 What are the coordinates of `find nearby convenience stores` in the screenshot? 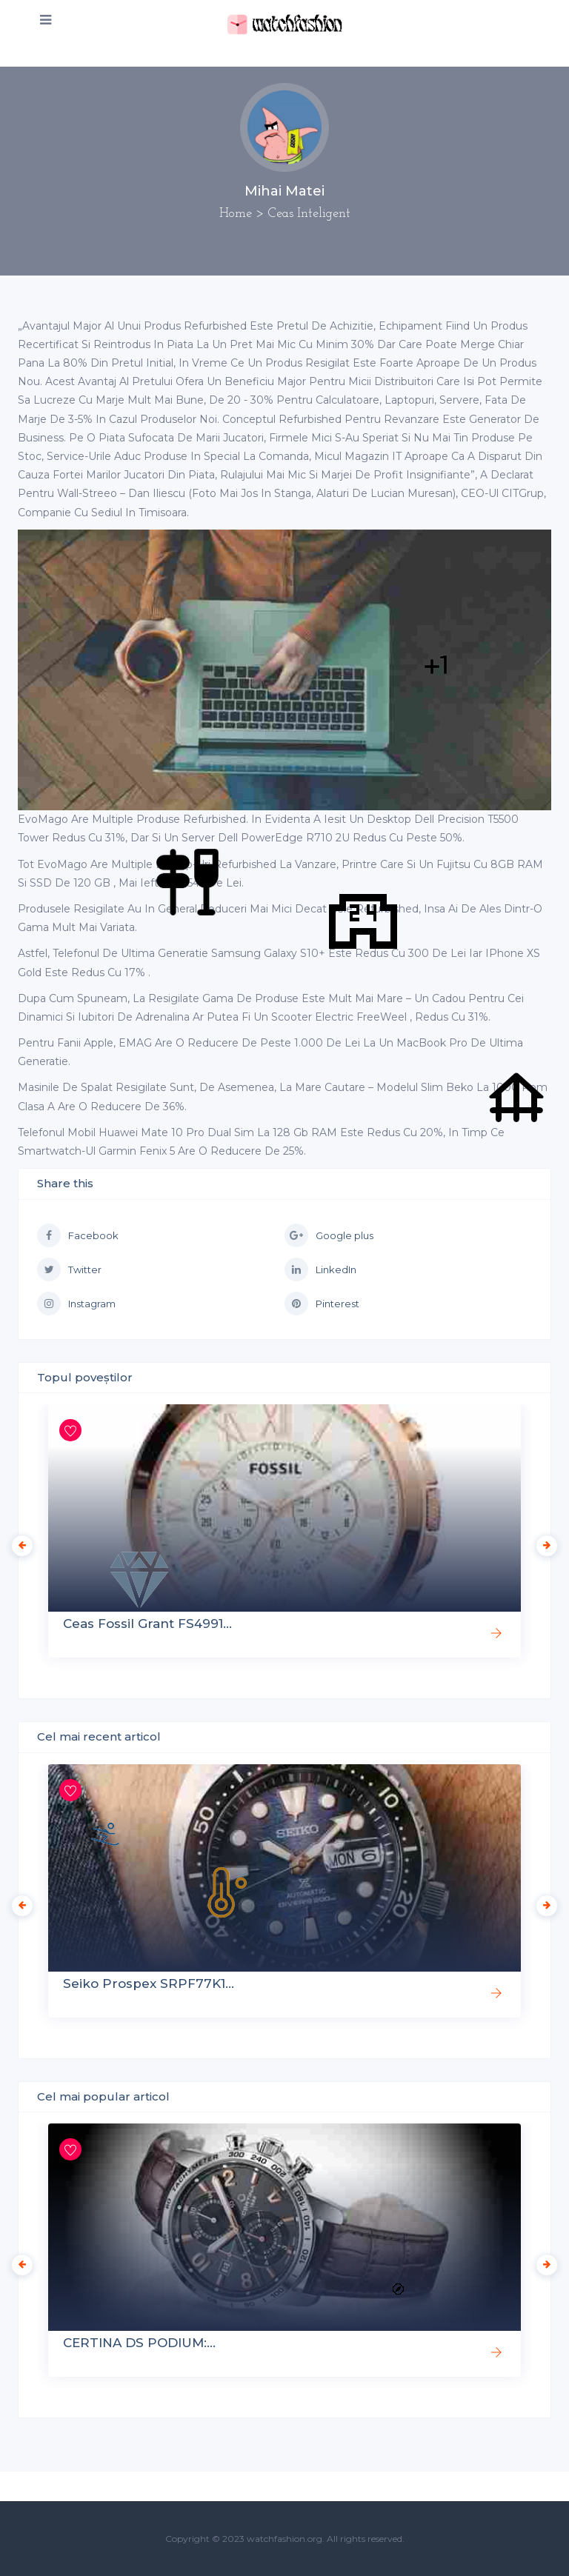 It's located at (363, 921).